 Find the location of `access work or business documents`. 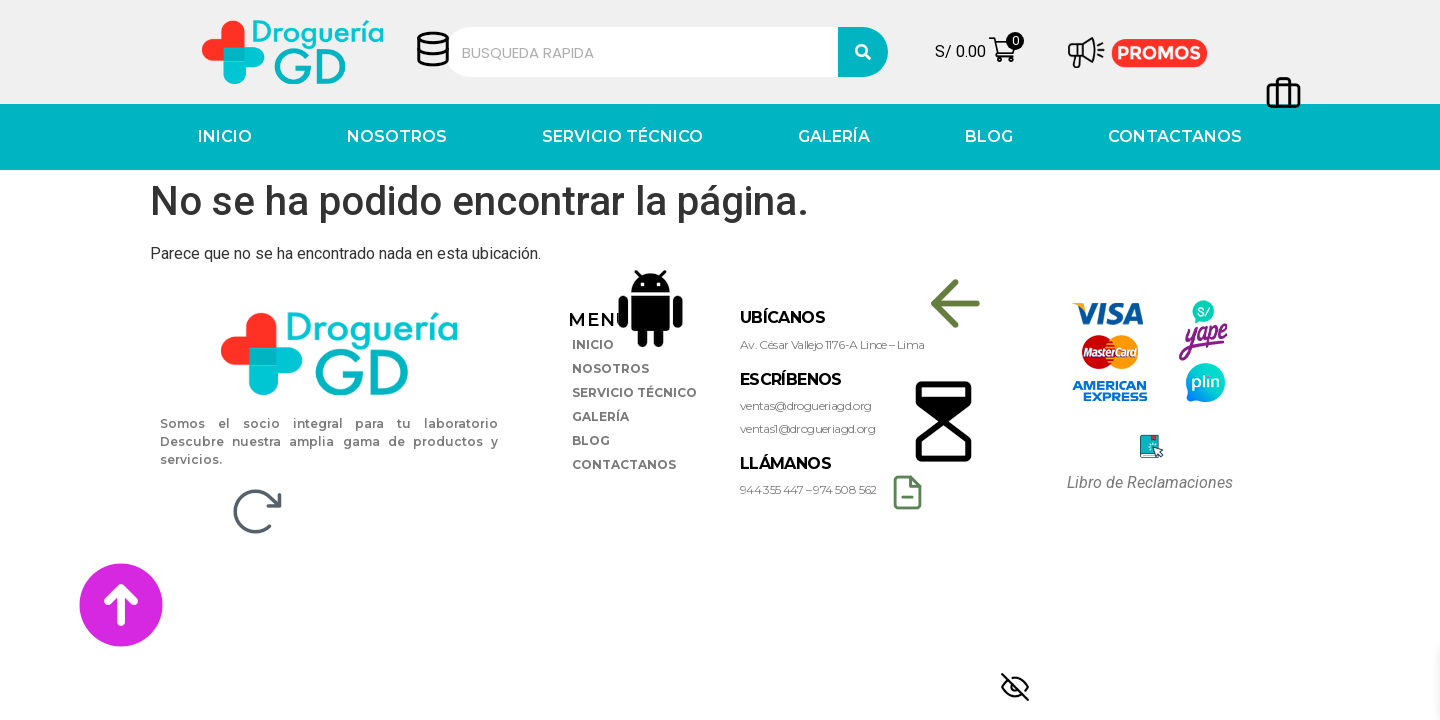

access work or business documents is located at coordinates (1283, 92).